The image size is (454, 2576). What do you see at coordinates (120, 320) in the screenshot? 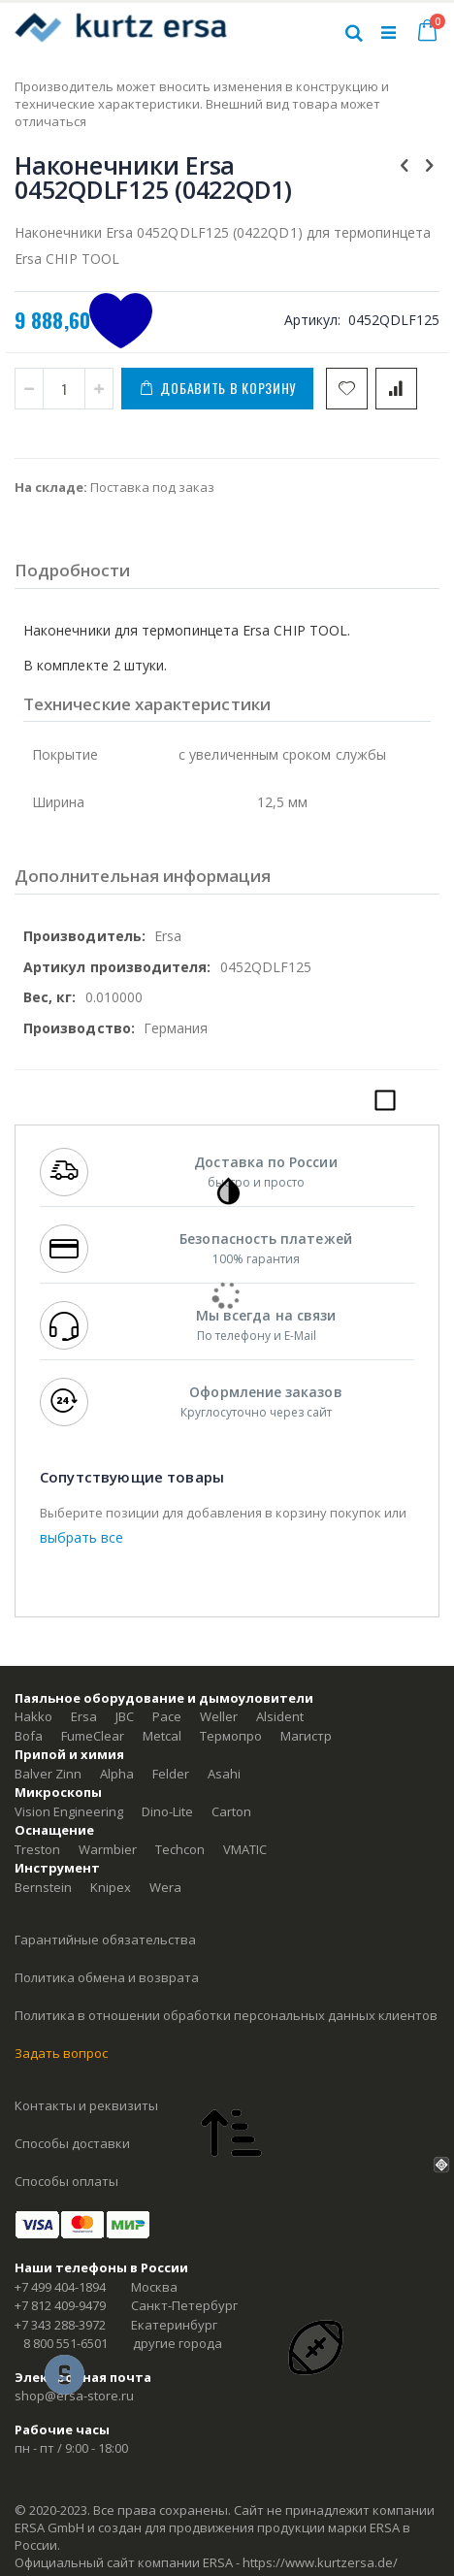
I see `add to favorites` at bounding box center [120, 320].